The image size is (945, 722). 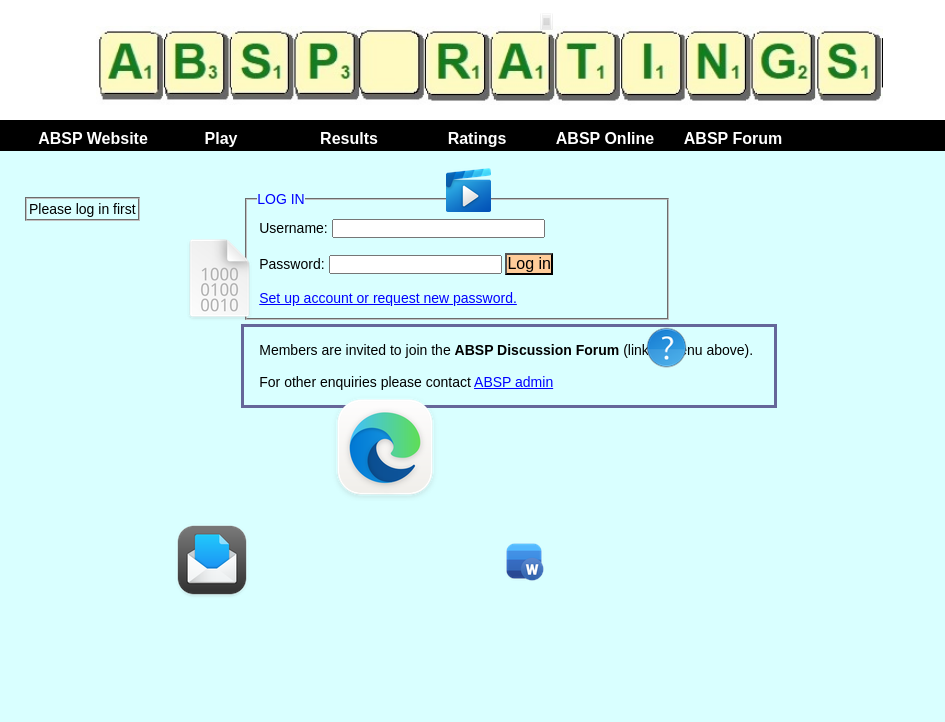 What do you see at coordinates (212, 560) in the screenshot?
I see `open the mail app` at bounding box center [212, 560].